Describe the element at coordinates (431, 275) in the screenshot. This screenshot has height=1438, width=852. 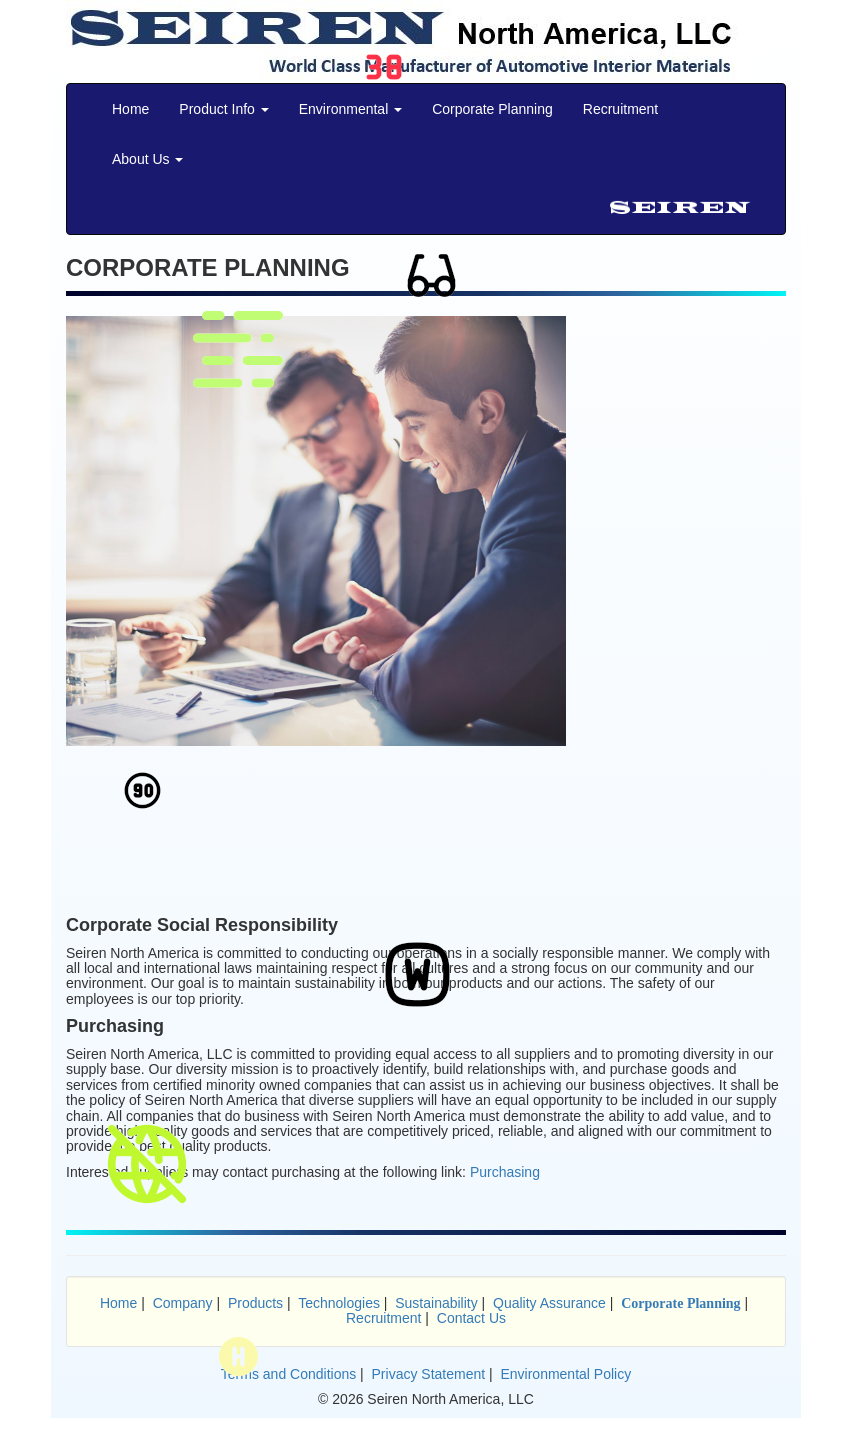
I see `view or access reading mode` at that location.